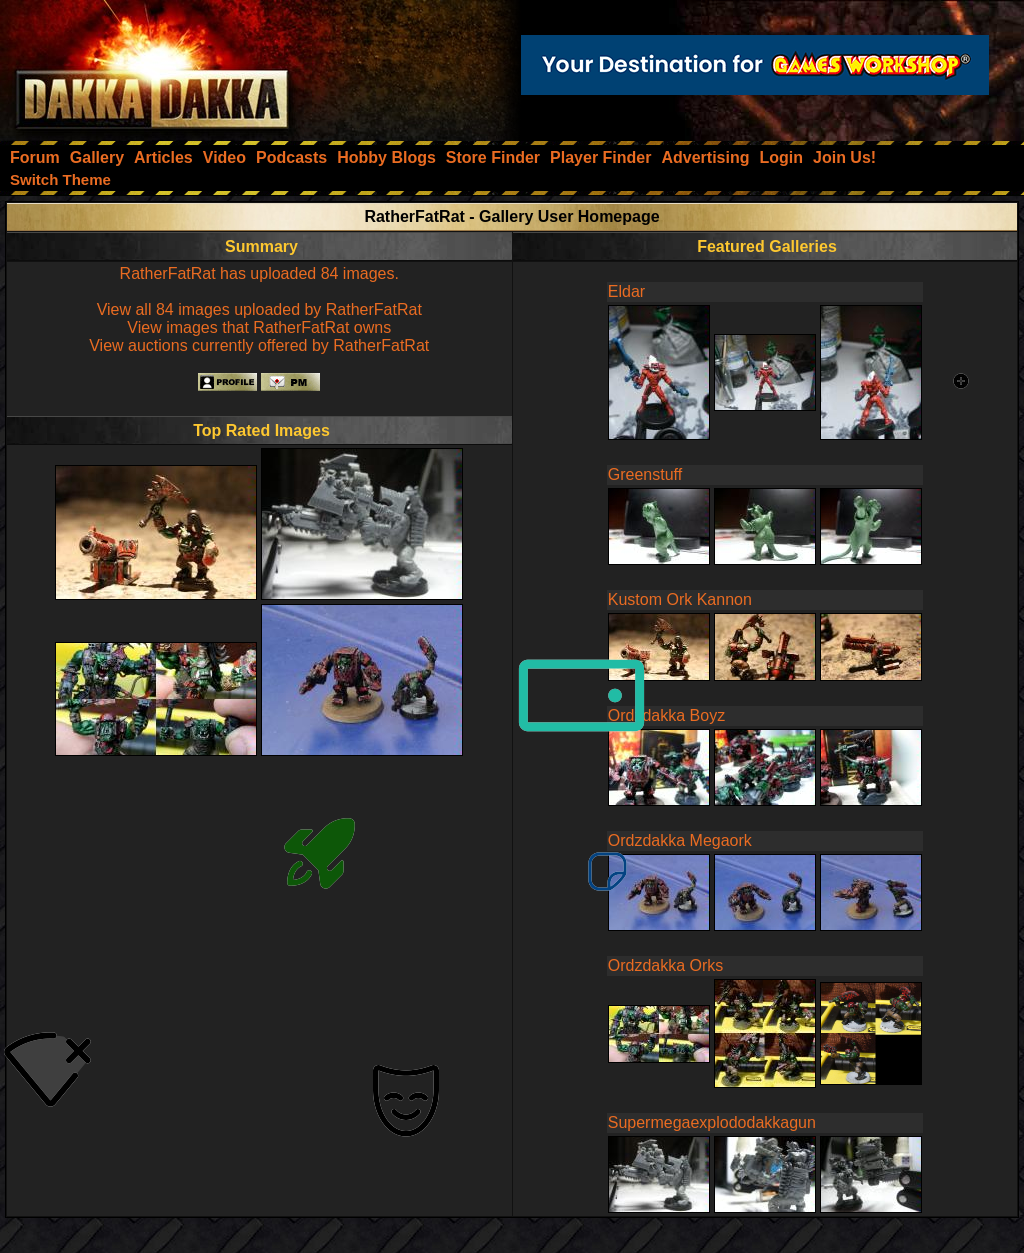 This screenshot has width=1024, height=1253. Describe the element at coordinates (406, 1098) in the screenshot. I see `access theater or entertainment mode` at that location.